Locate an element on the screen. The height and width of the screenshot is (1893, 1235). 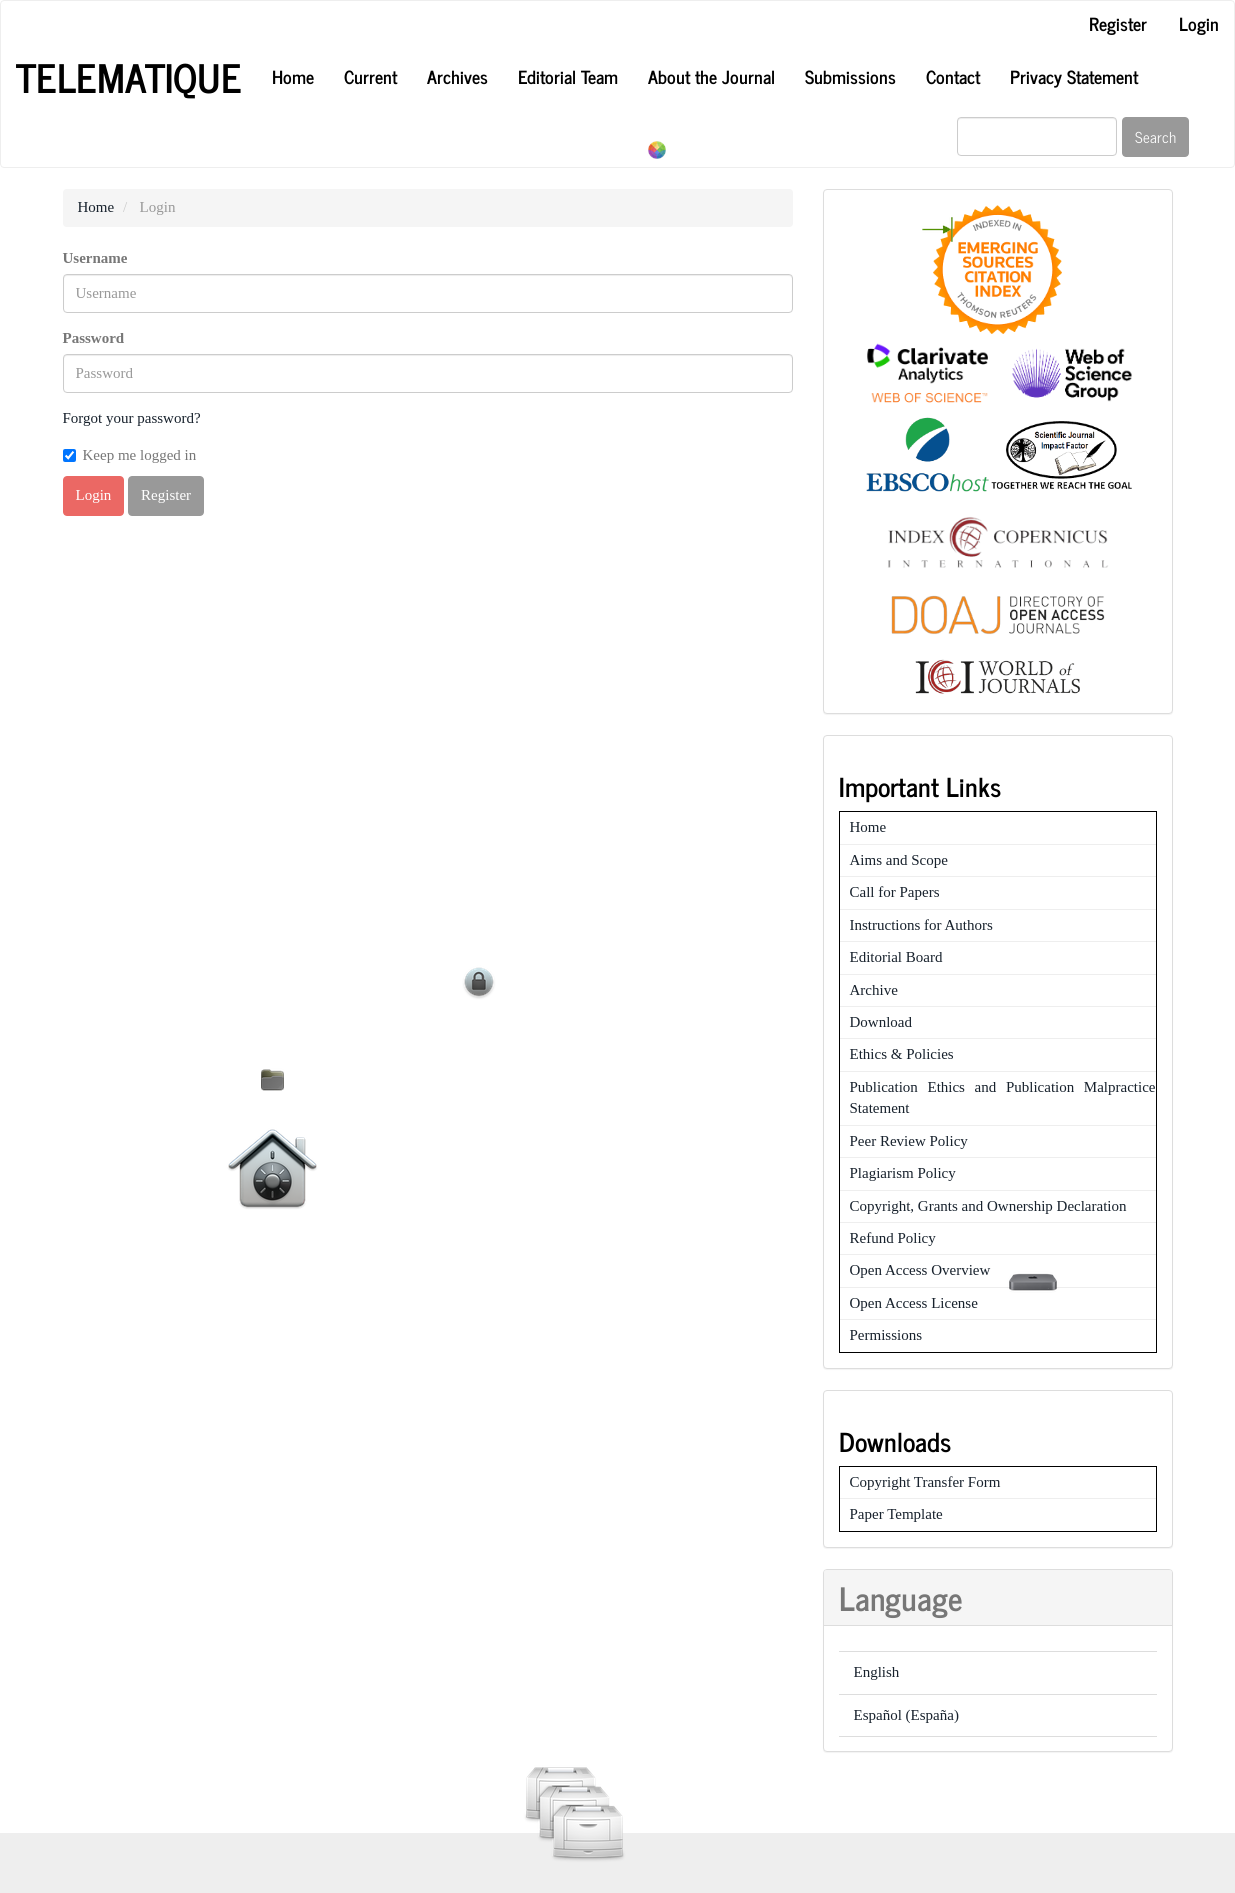
system alert for kernel extension approval is located at coordinates (272, 1169).